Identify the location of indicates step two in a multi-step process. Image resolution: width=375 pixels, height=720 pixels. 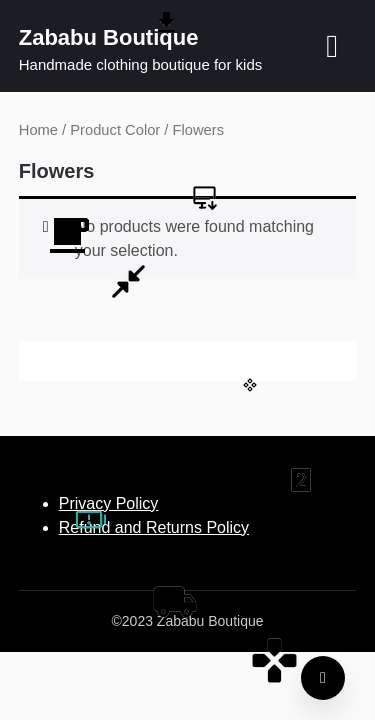
(301, 480).